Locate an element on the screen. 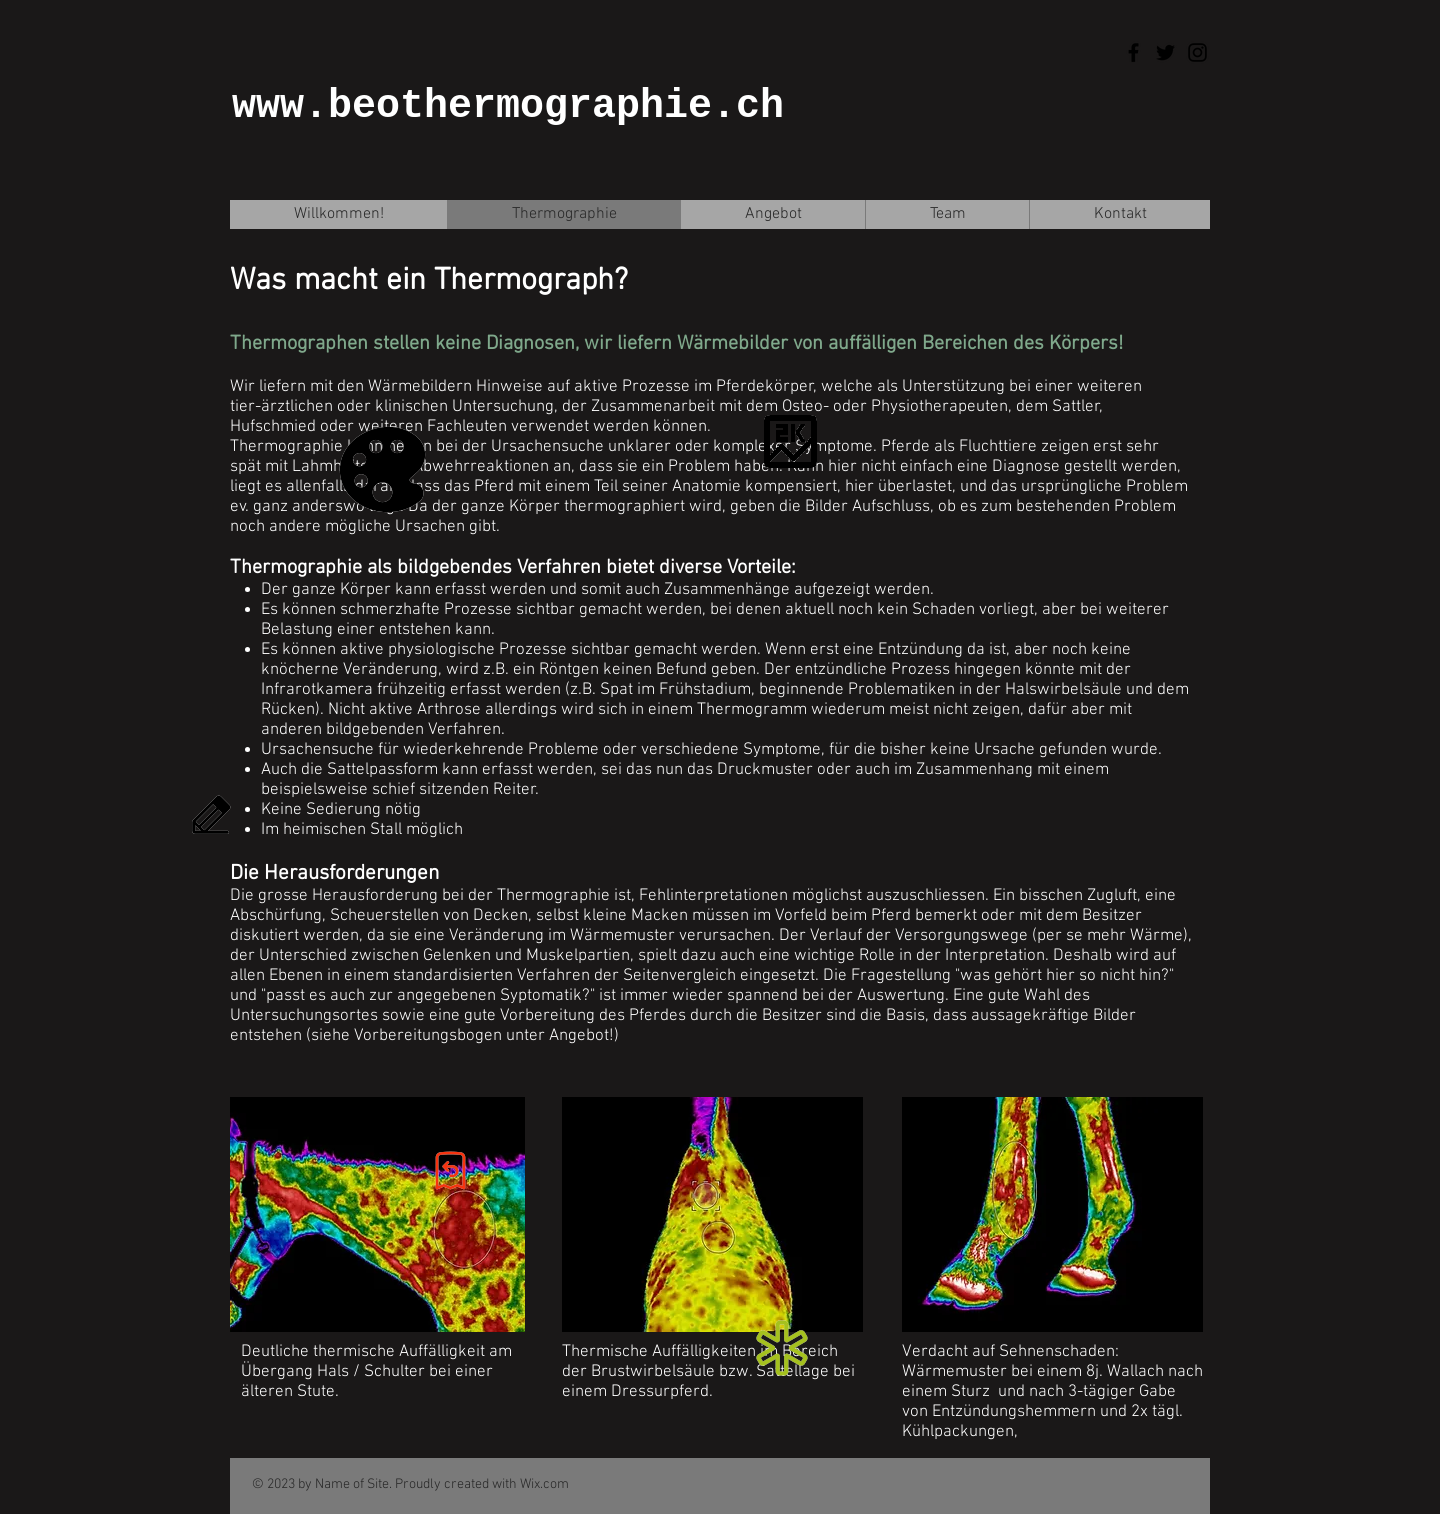  open color picker or theme settings is located at coordinates (382, 469).